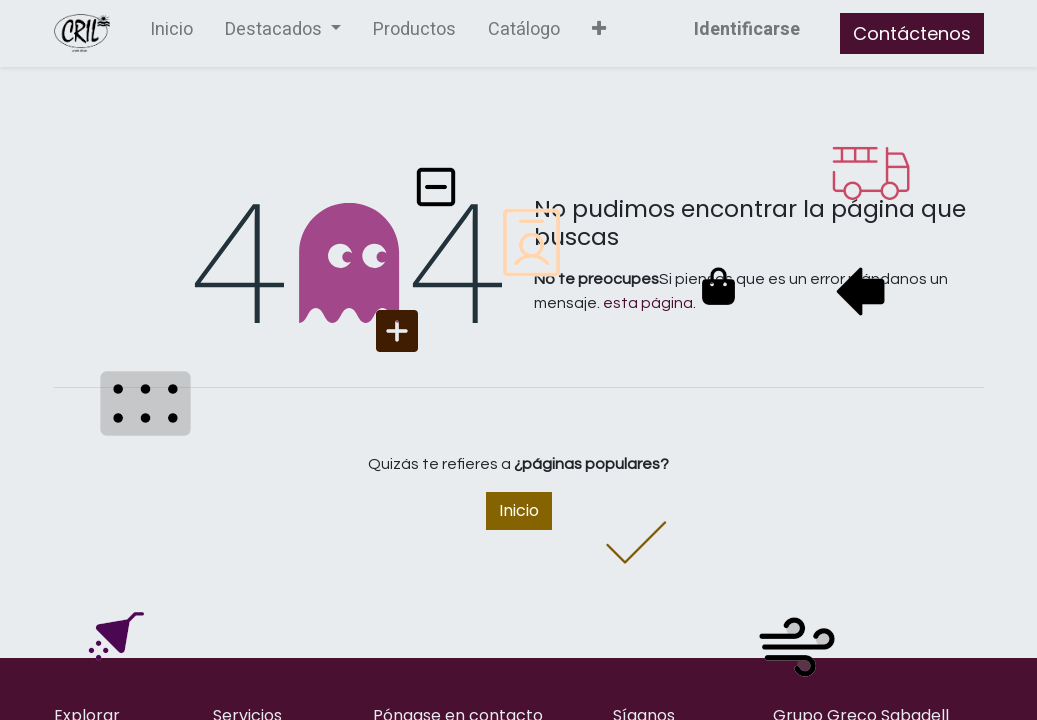 The width and height of the screenshot is (1037, 720). What do you see at coordinates (115, 633) in the screenshot?
I see `filter or sort content` at bounding box center [115, 633].